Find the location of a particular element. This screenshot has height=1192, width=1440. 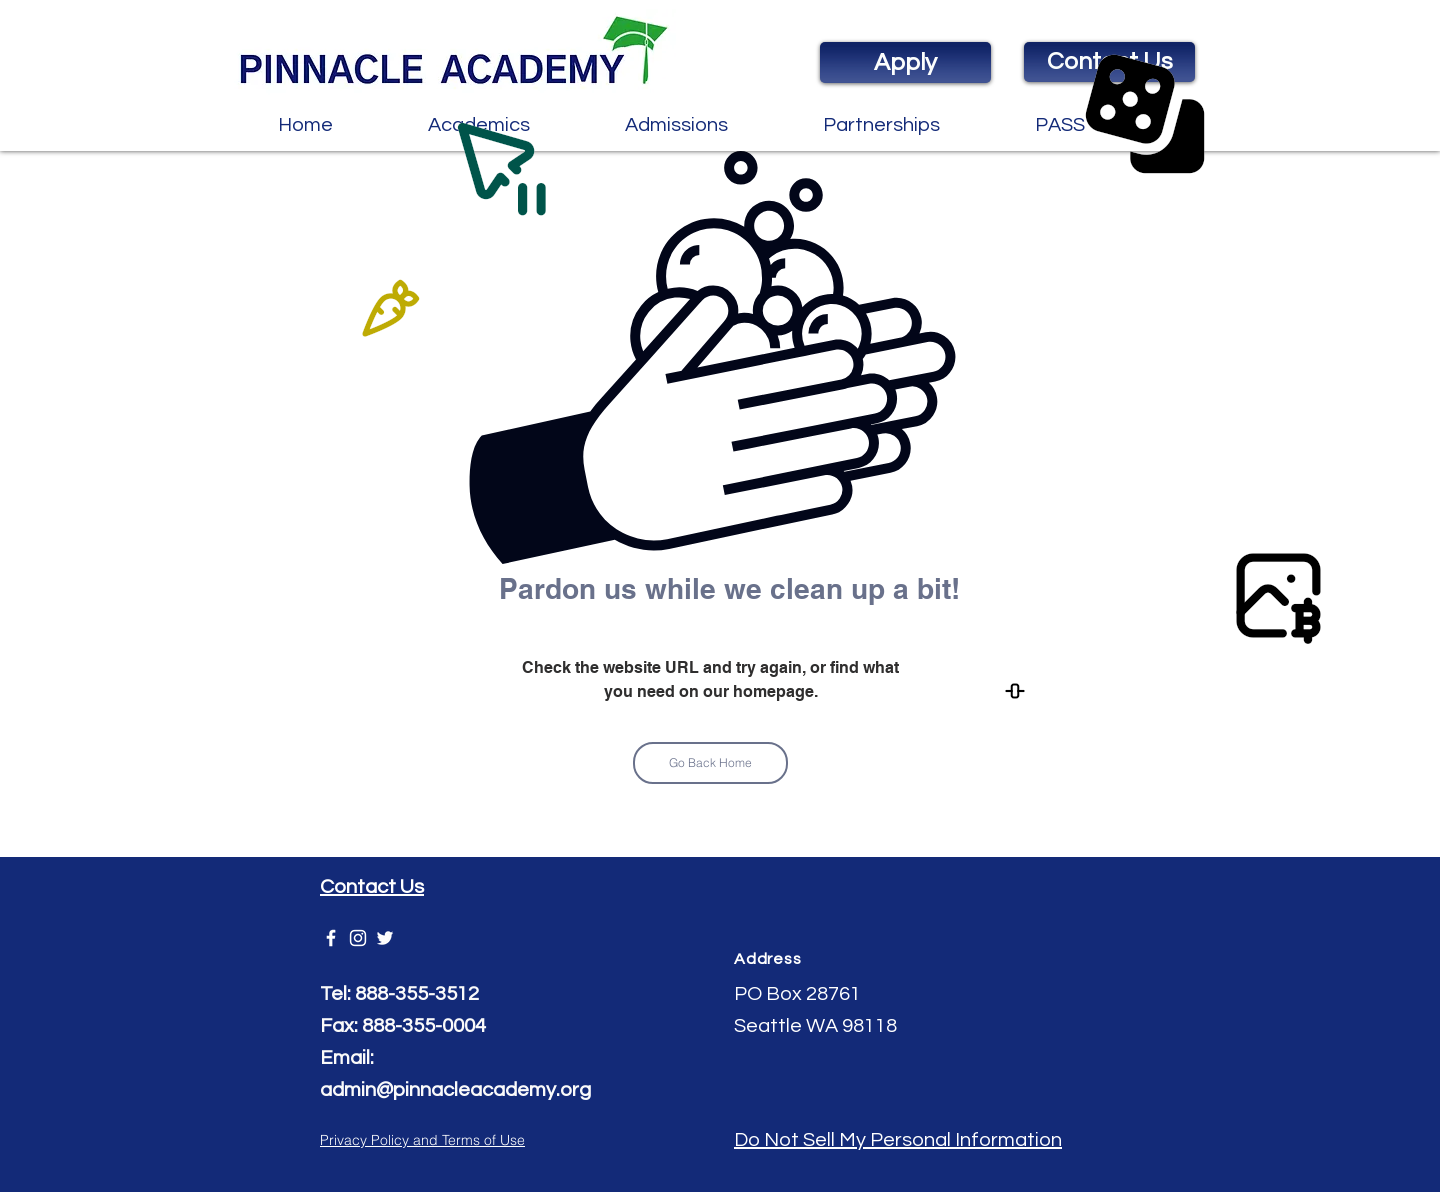

attach or upload a photo for bitcoin transaction is located at coordinates (1278, 595).